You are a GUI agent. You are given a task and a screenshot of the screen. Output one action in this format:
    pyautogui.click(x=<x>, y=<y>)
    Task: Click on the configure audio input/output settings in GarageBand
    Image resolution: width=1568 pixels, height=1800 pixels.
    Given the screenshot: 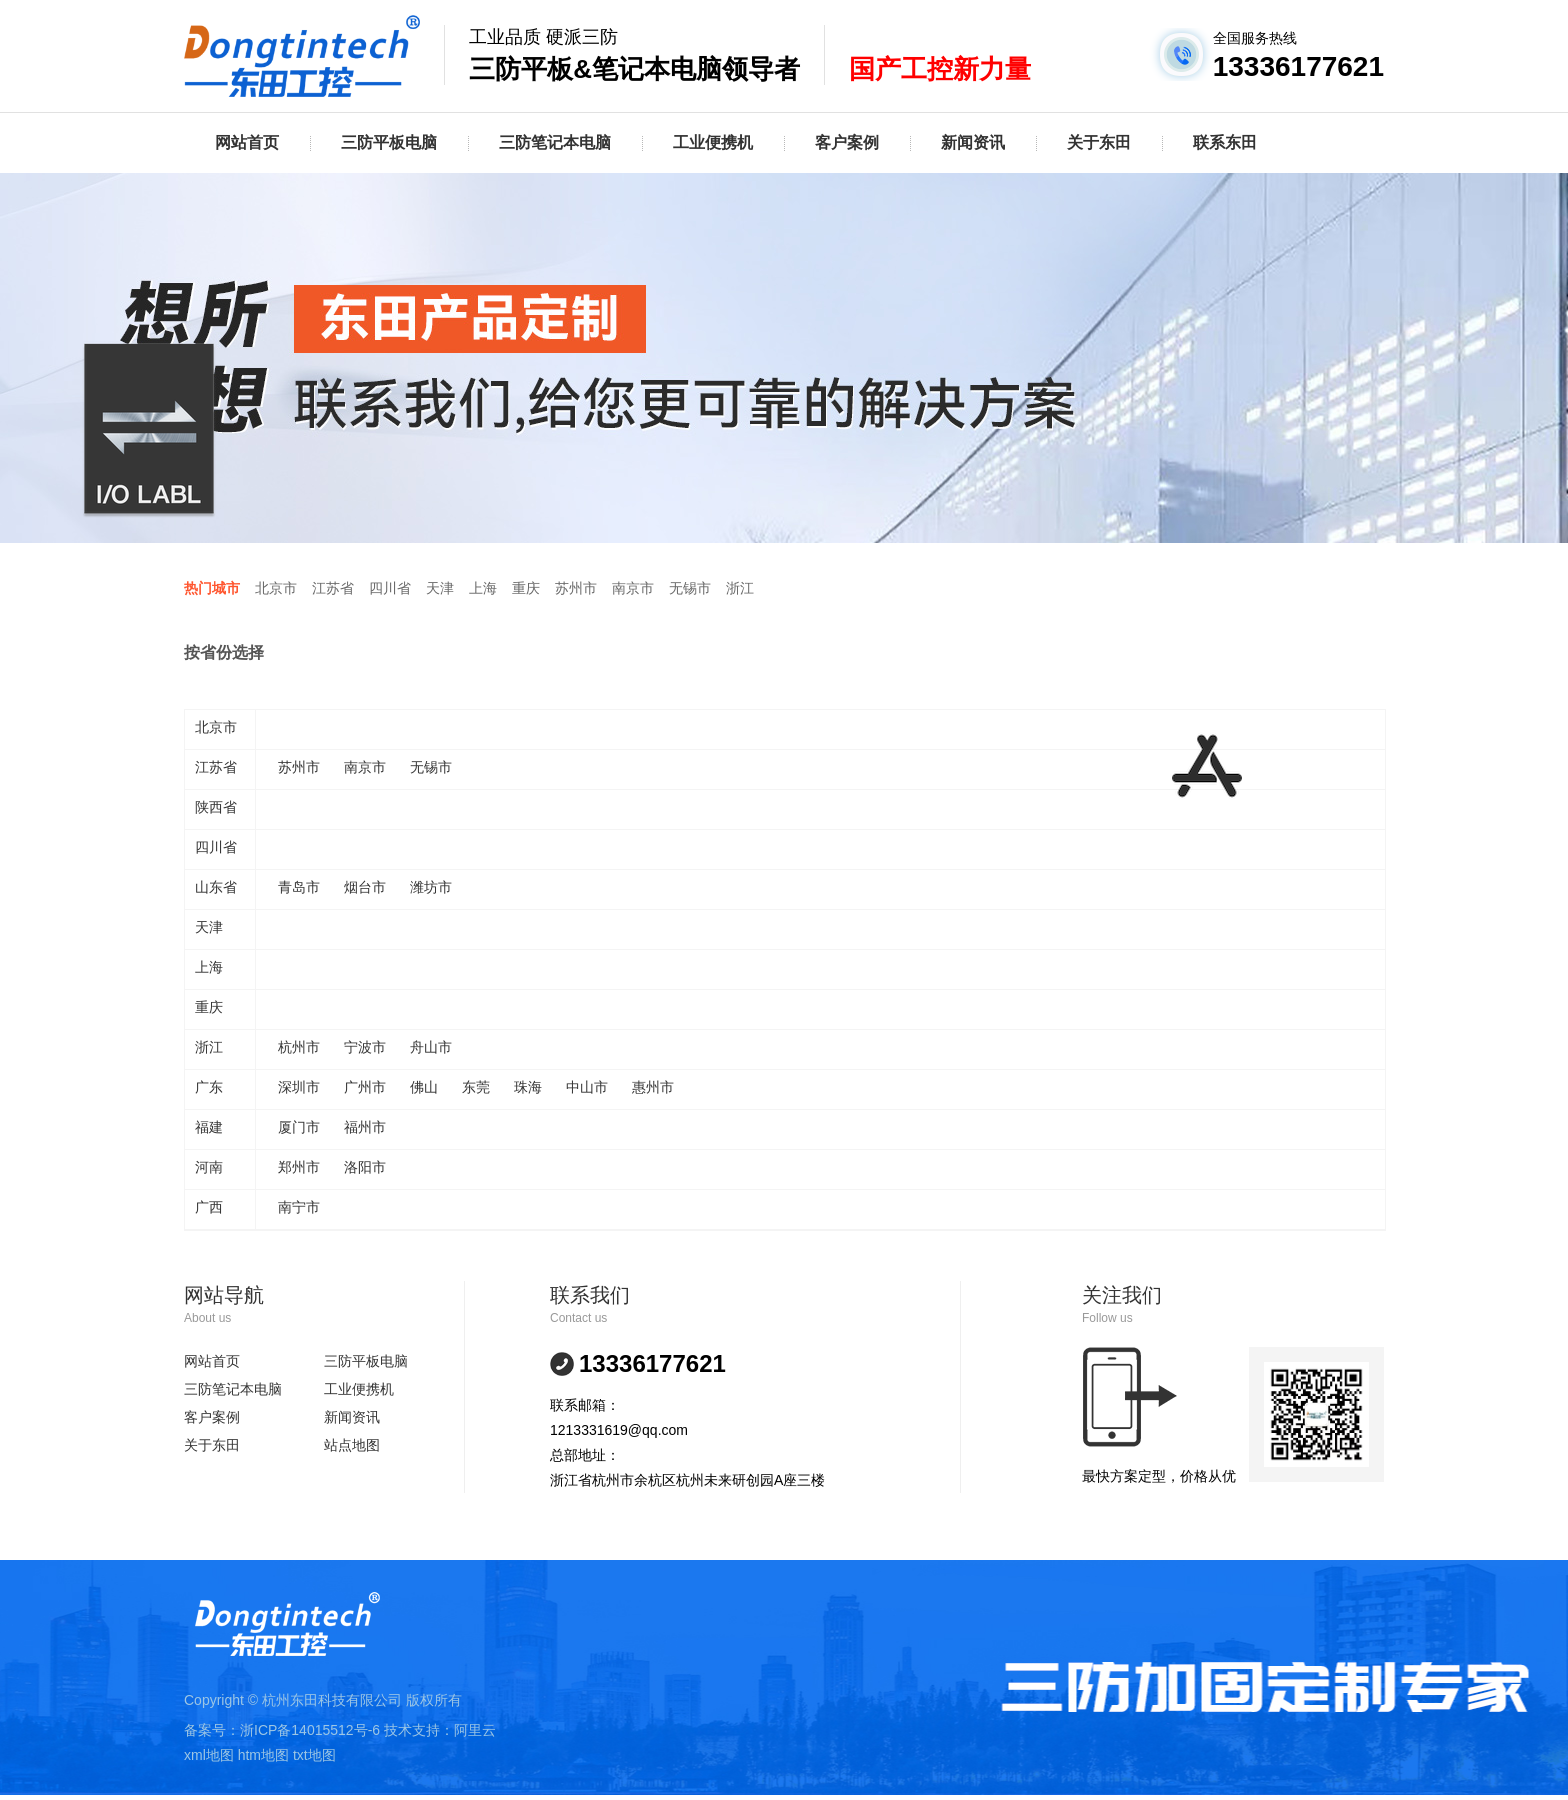 What is the action you would take?
    pyautogui.click(x=149, y=433)
    